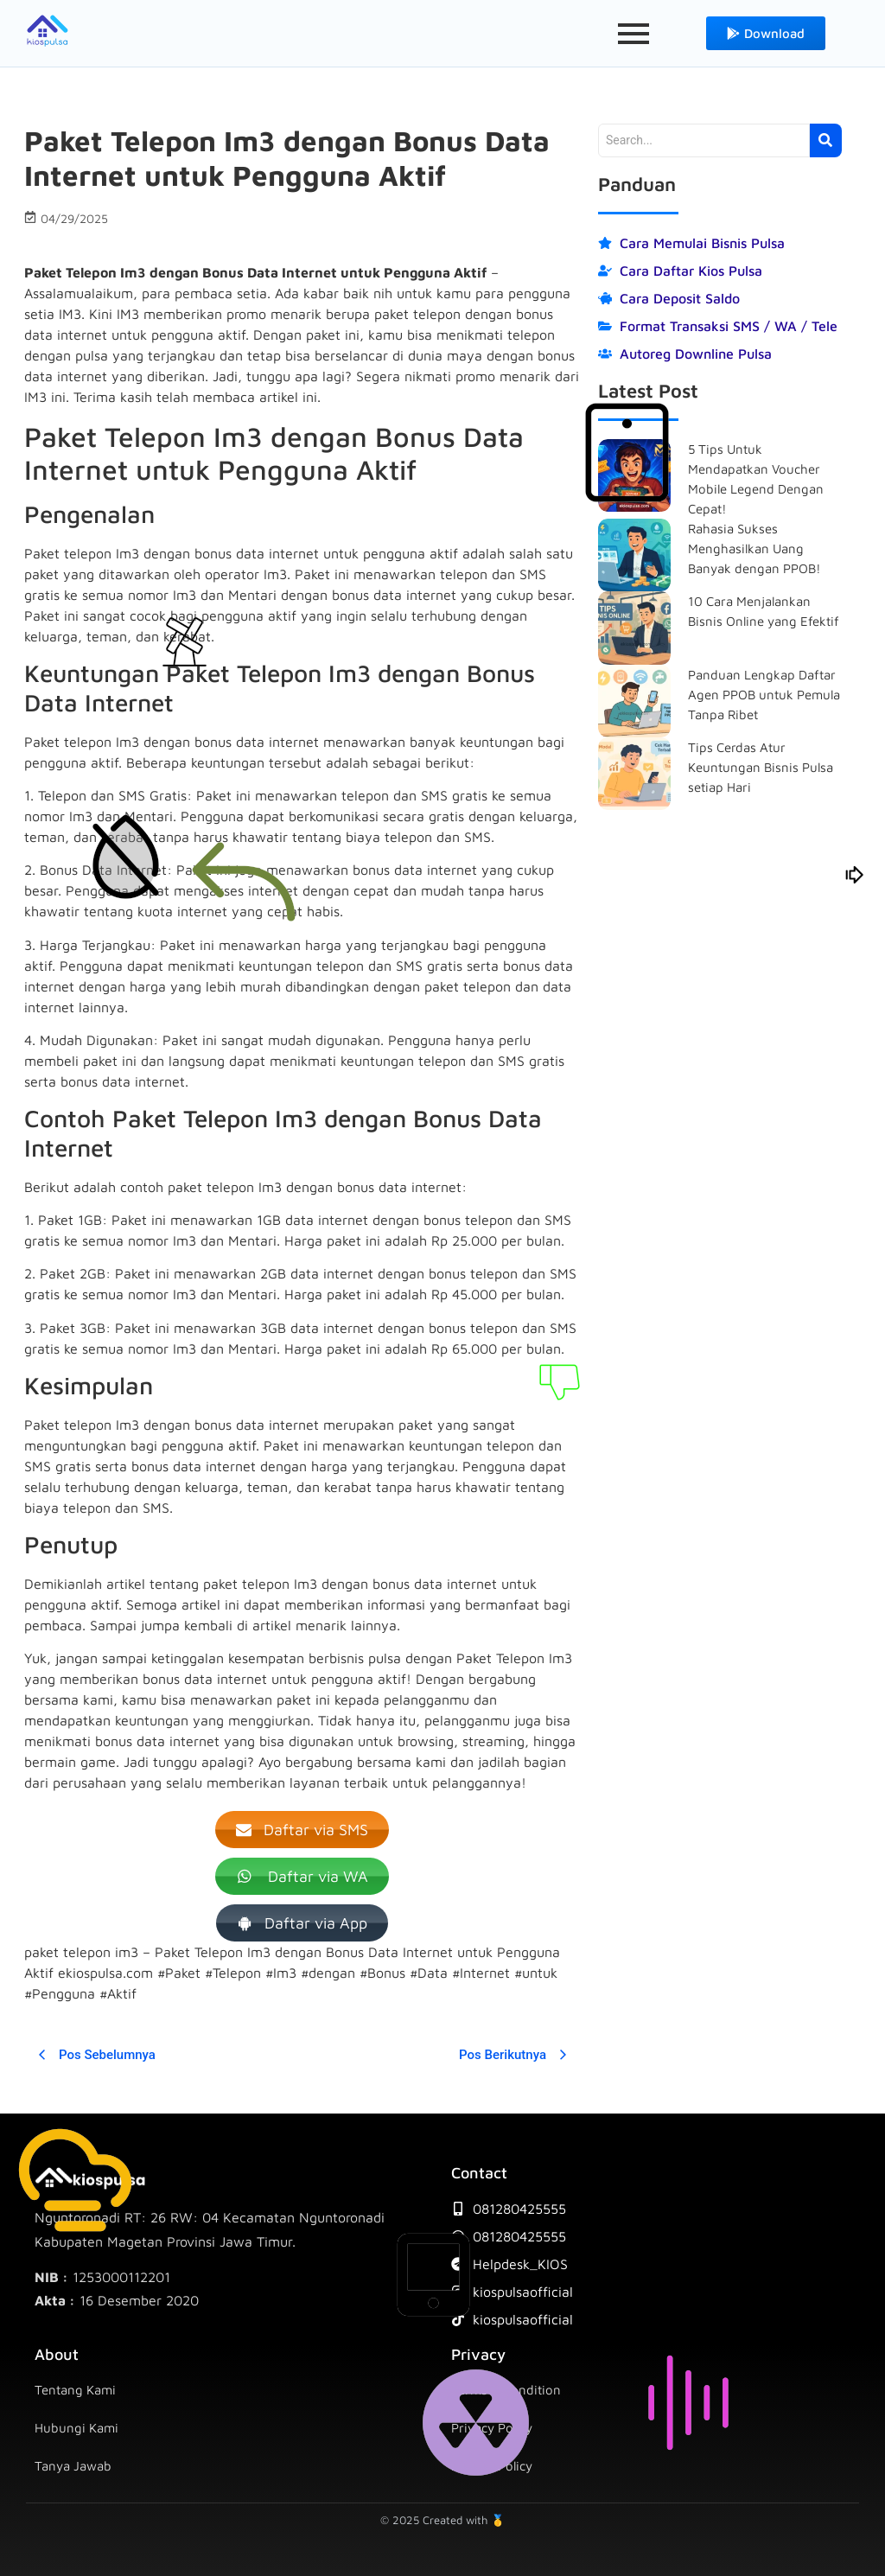 The height and width of the screenshot is (2576, 885). Describe the element at coordinates (854, 875) in the screenshot. I see `move forward or proceed to next step` at that location.